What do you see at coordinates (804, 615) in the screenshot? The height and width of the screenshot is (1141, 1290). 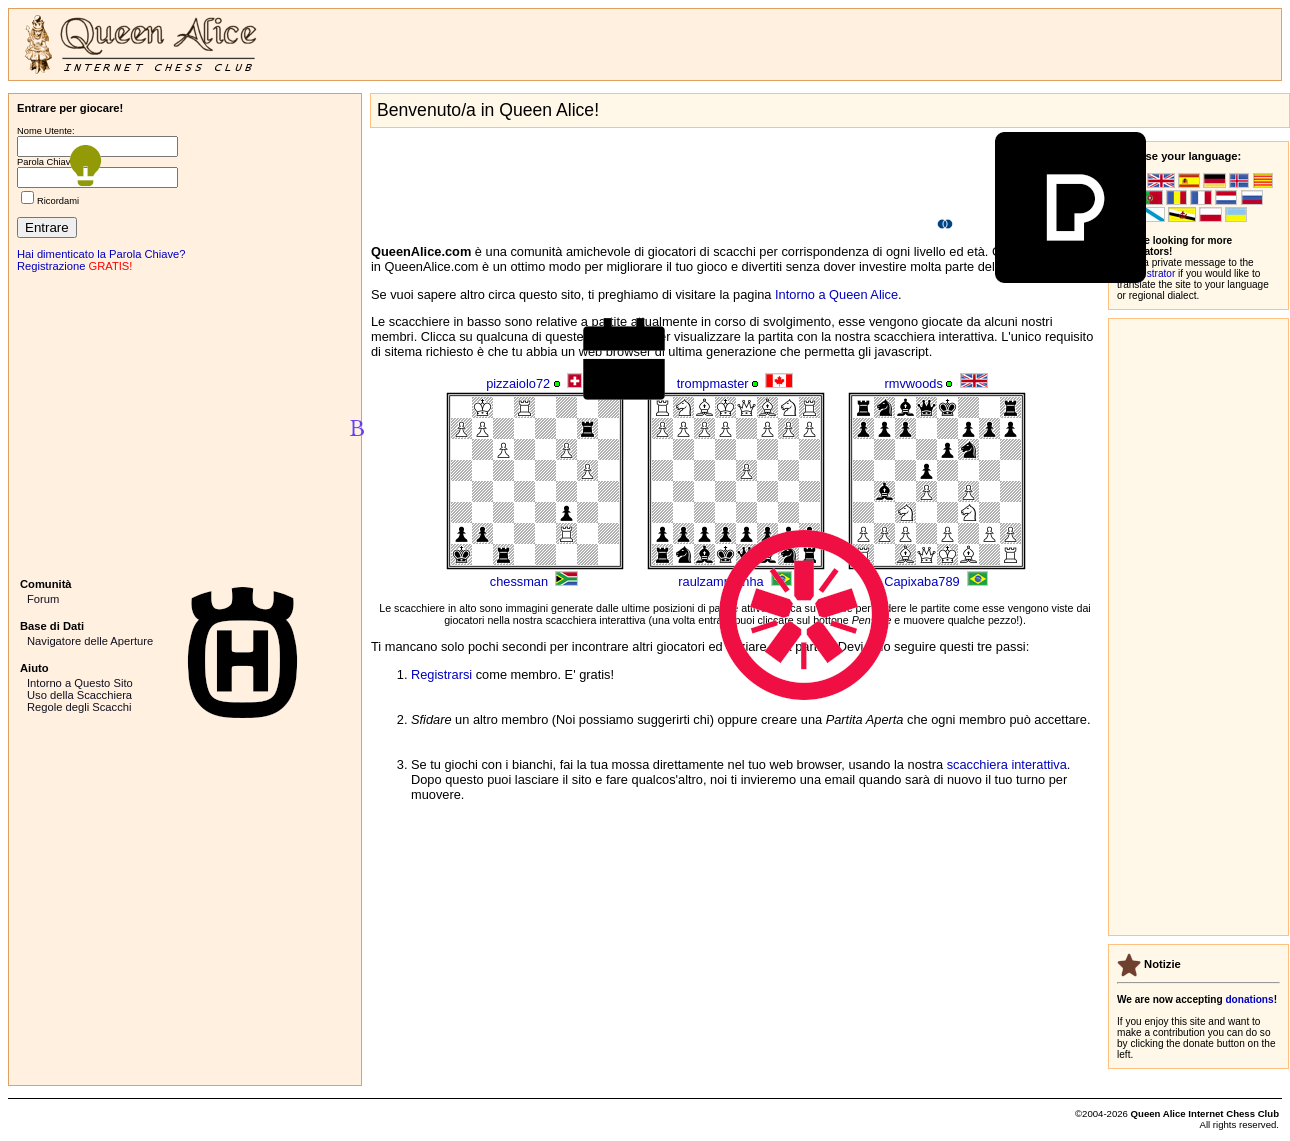 I see `jasmine testing framework logo` at bounding box center [804, 615].